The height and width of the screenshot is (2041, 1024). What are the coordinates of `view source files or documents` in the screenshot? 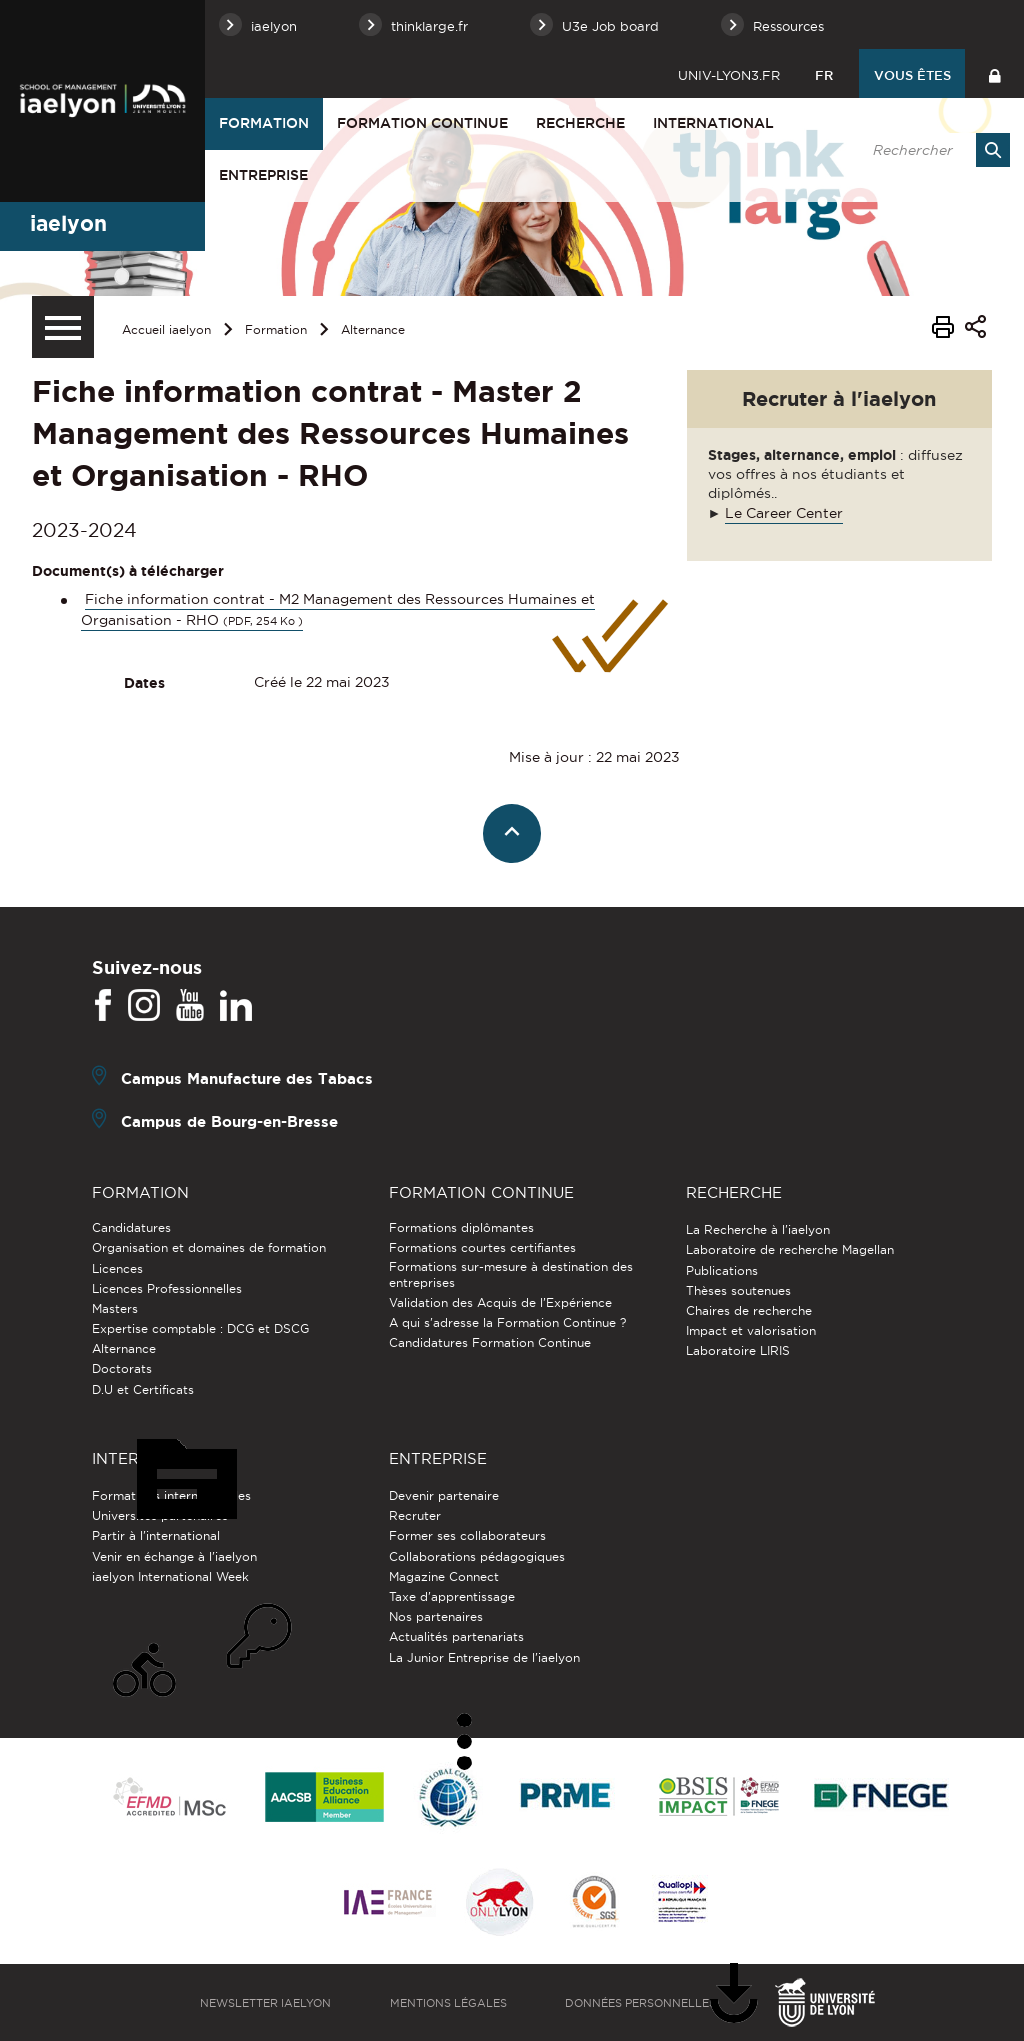 It's located at (187, 1479).